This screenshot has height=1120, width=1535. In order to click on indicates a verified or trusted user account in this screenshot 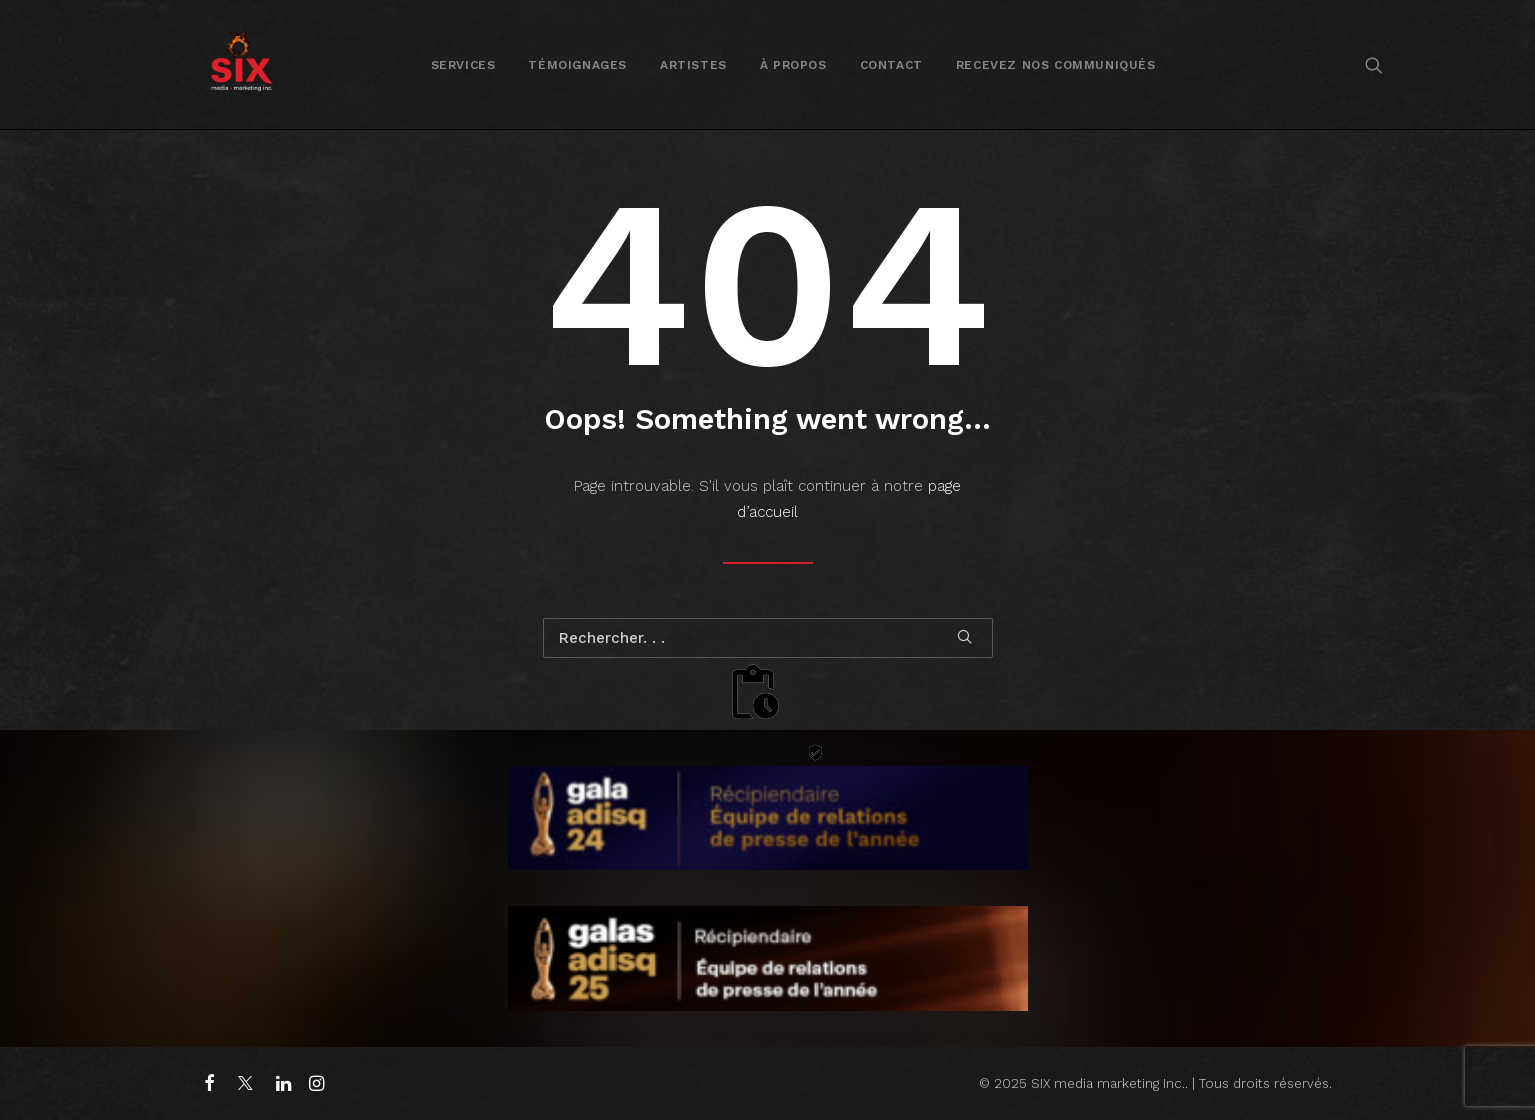, I will do `click(815, 752)`.